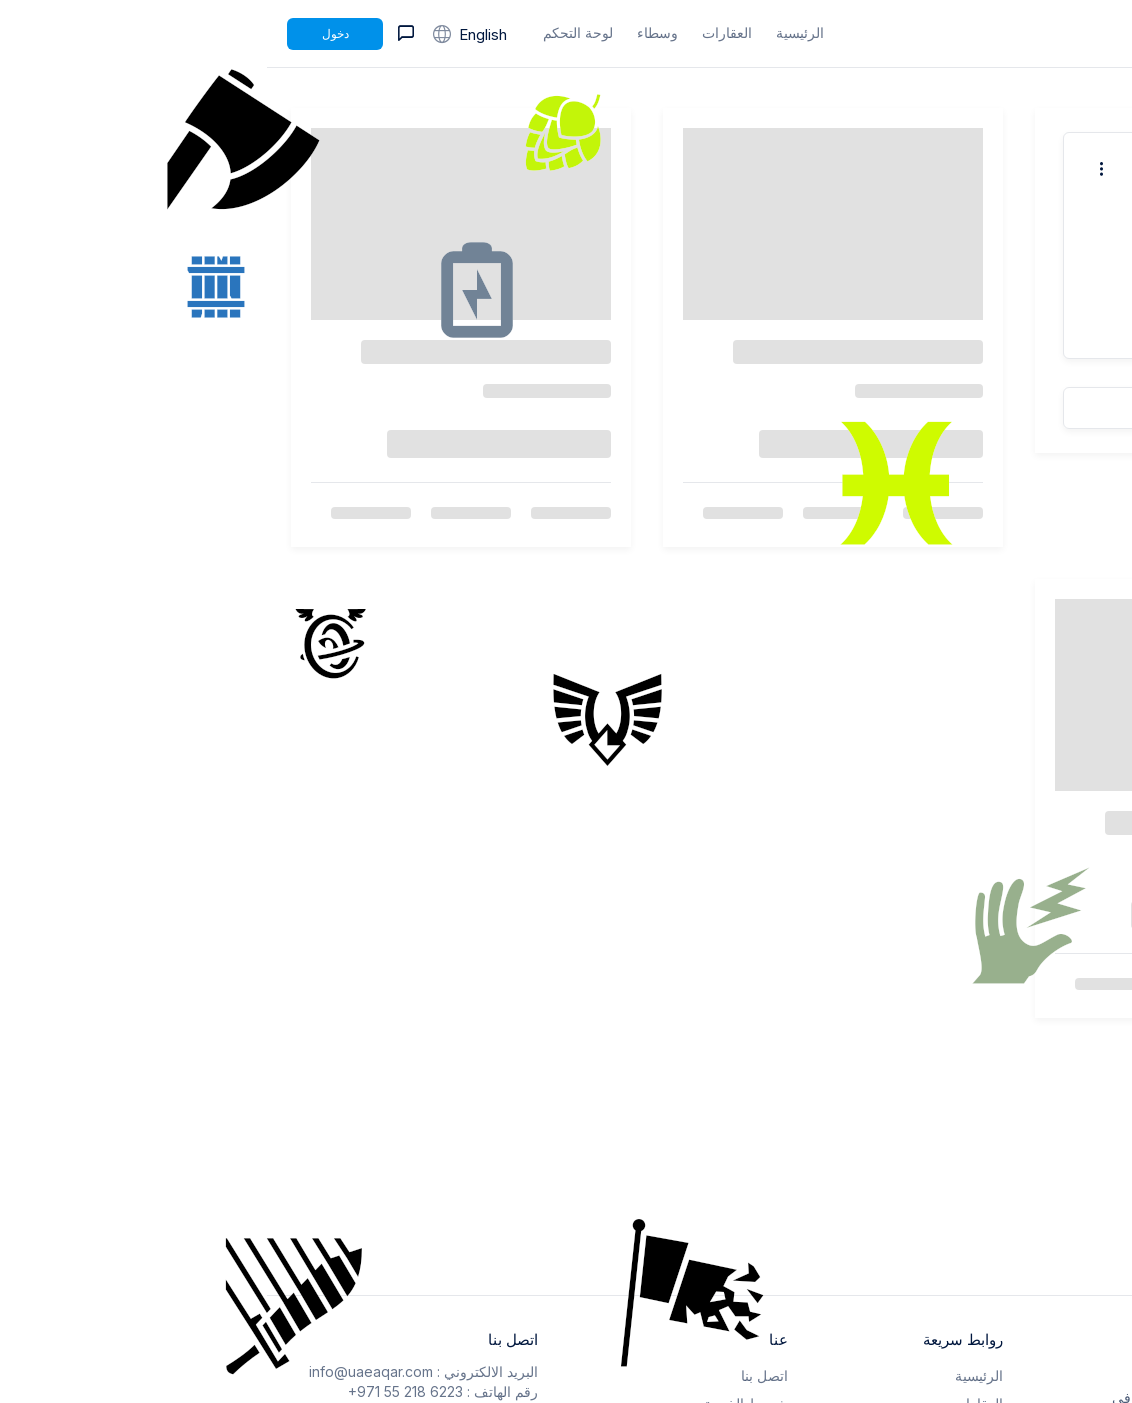 This screenshot has height=1403, width=1132. I want to click on attack or combat action button, so click(293, 1306).